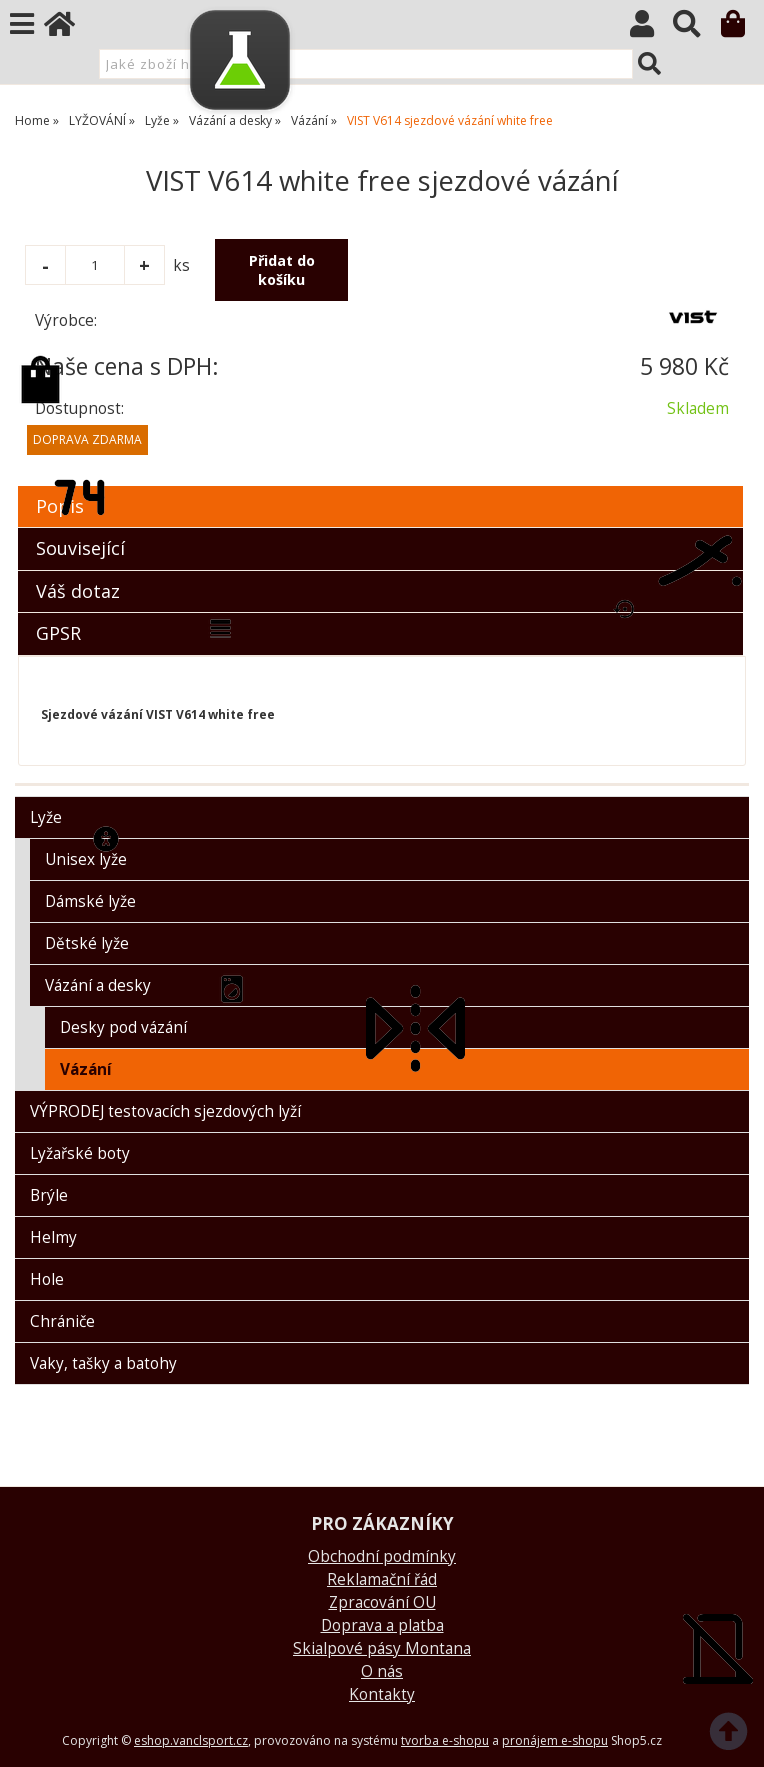 This screenshot has height=1767, width=764. Describe the element at coordinates (718, 1649) in the screenshot. I see `door access disabled or unavailable` at that location.